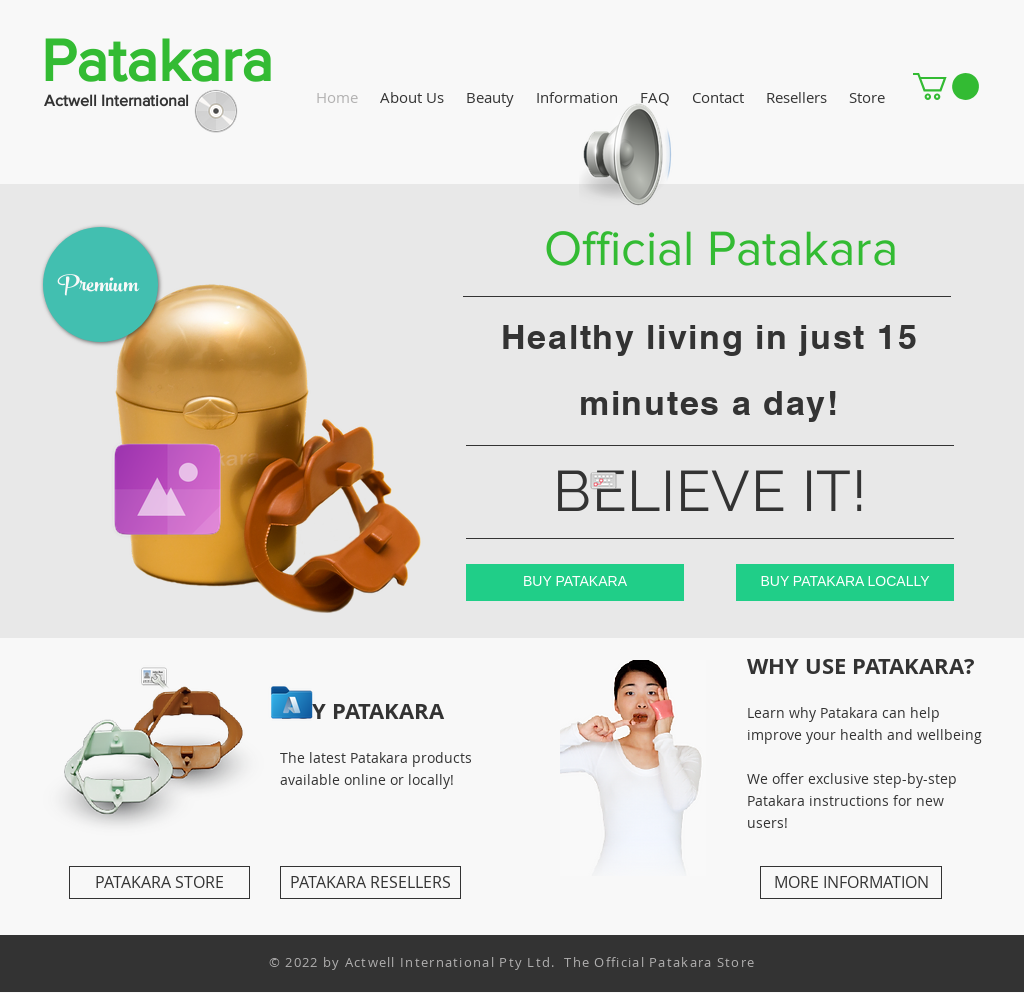 This screenshot has width=1024, height=993. I want to click on indicates a DVD or optical disc drive, so click(216, 111).